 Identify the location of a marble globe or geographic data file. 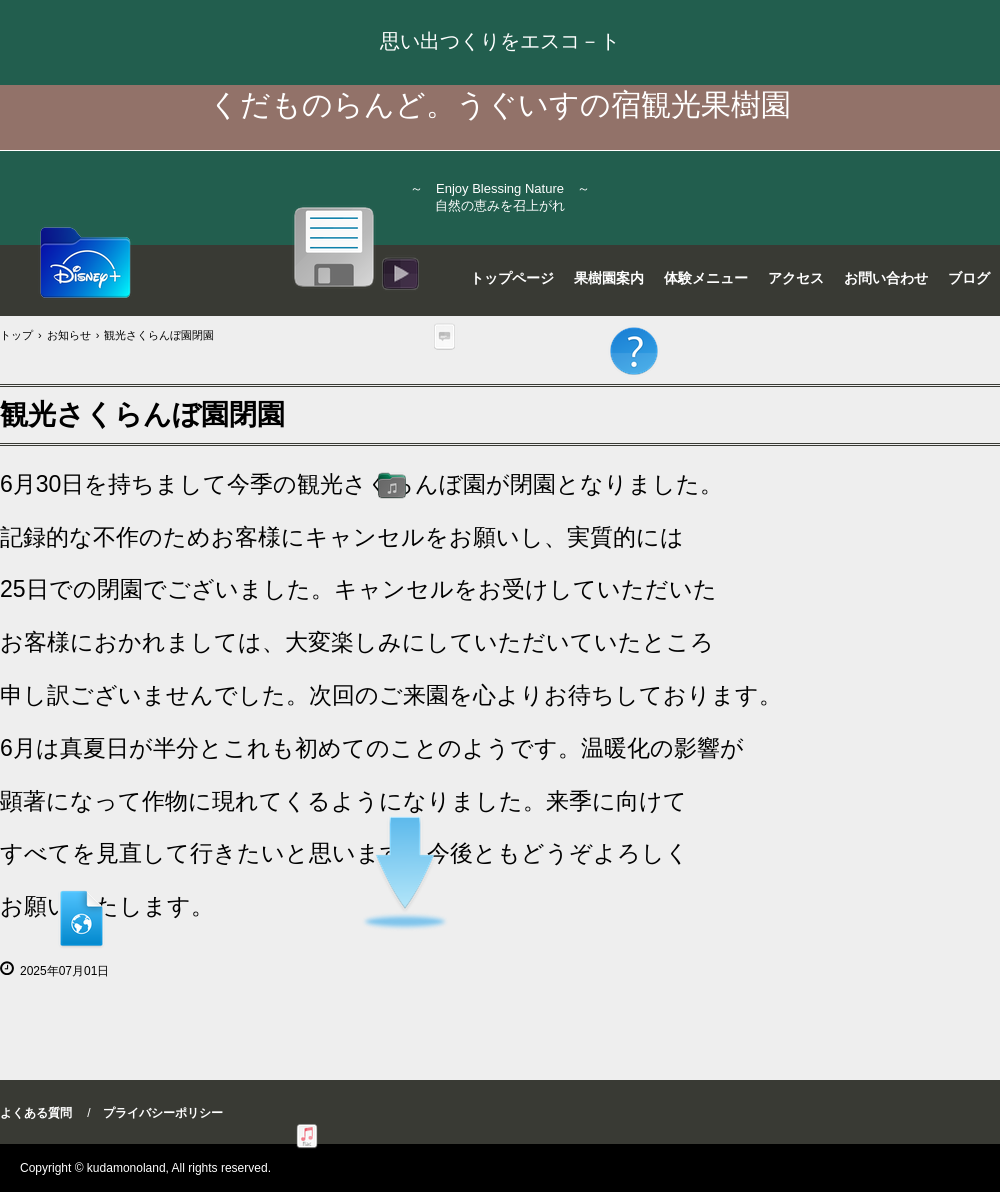
(81, 919).